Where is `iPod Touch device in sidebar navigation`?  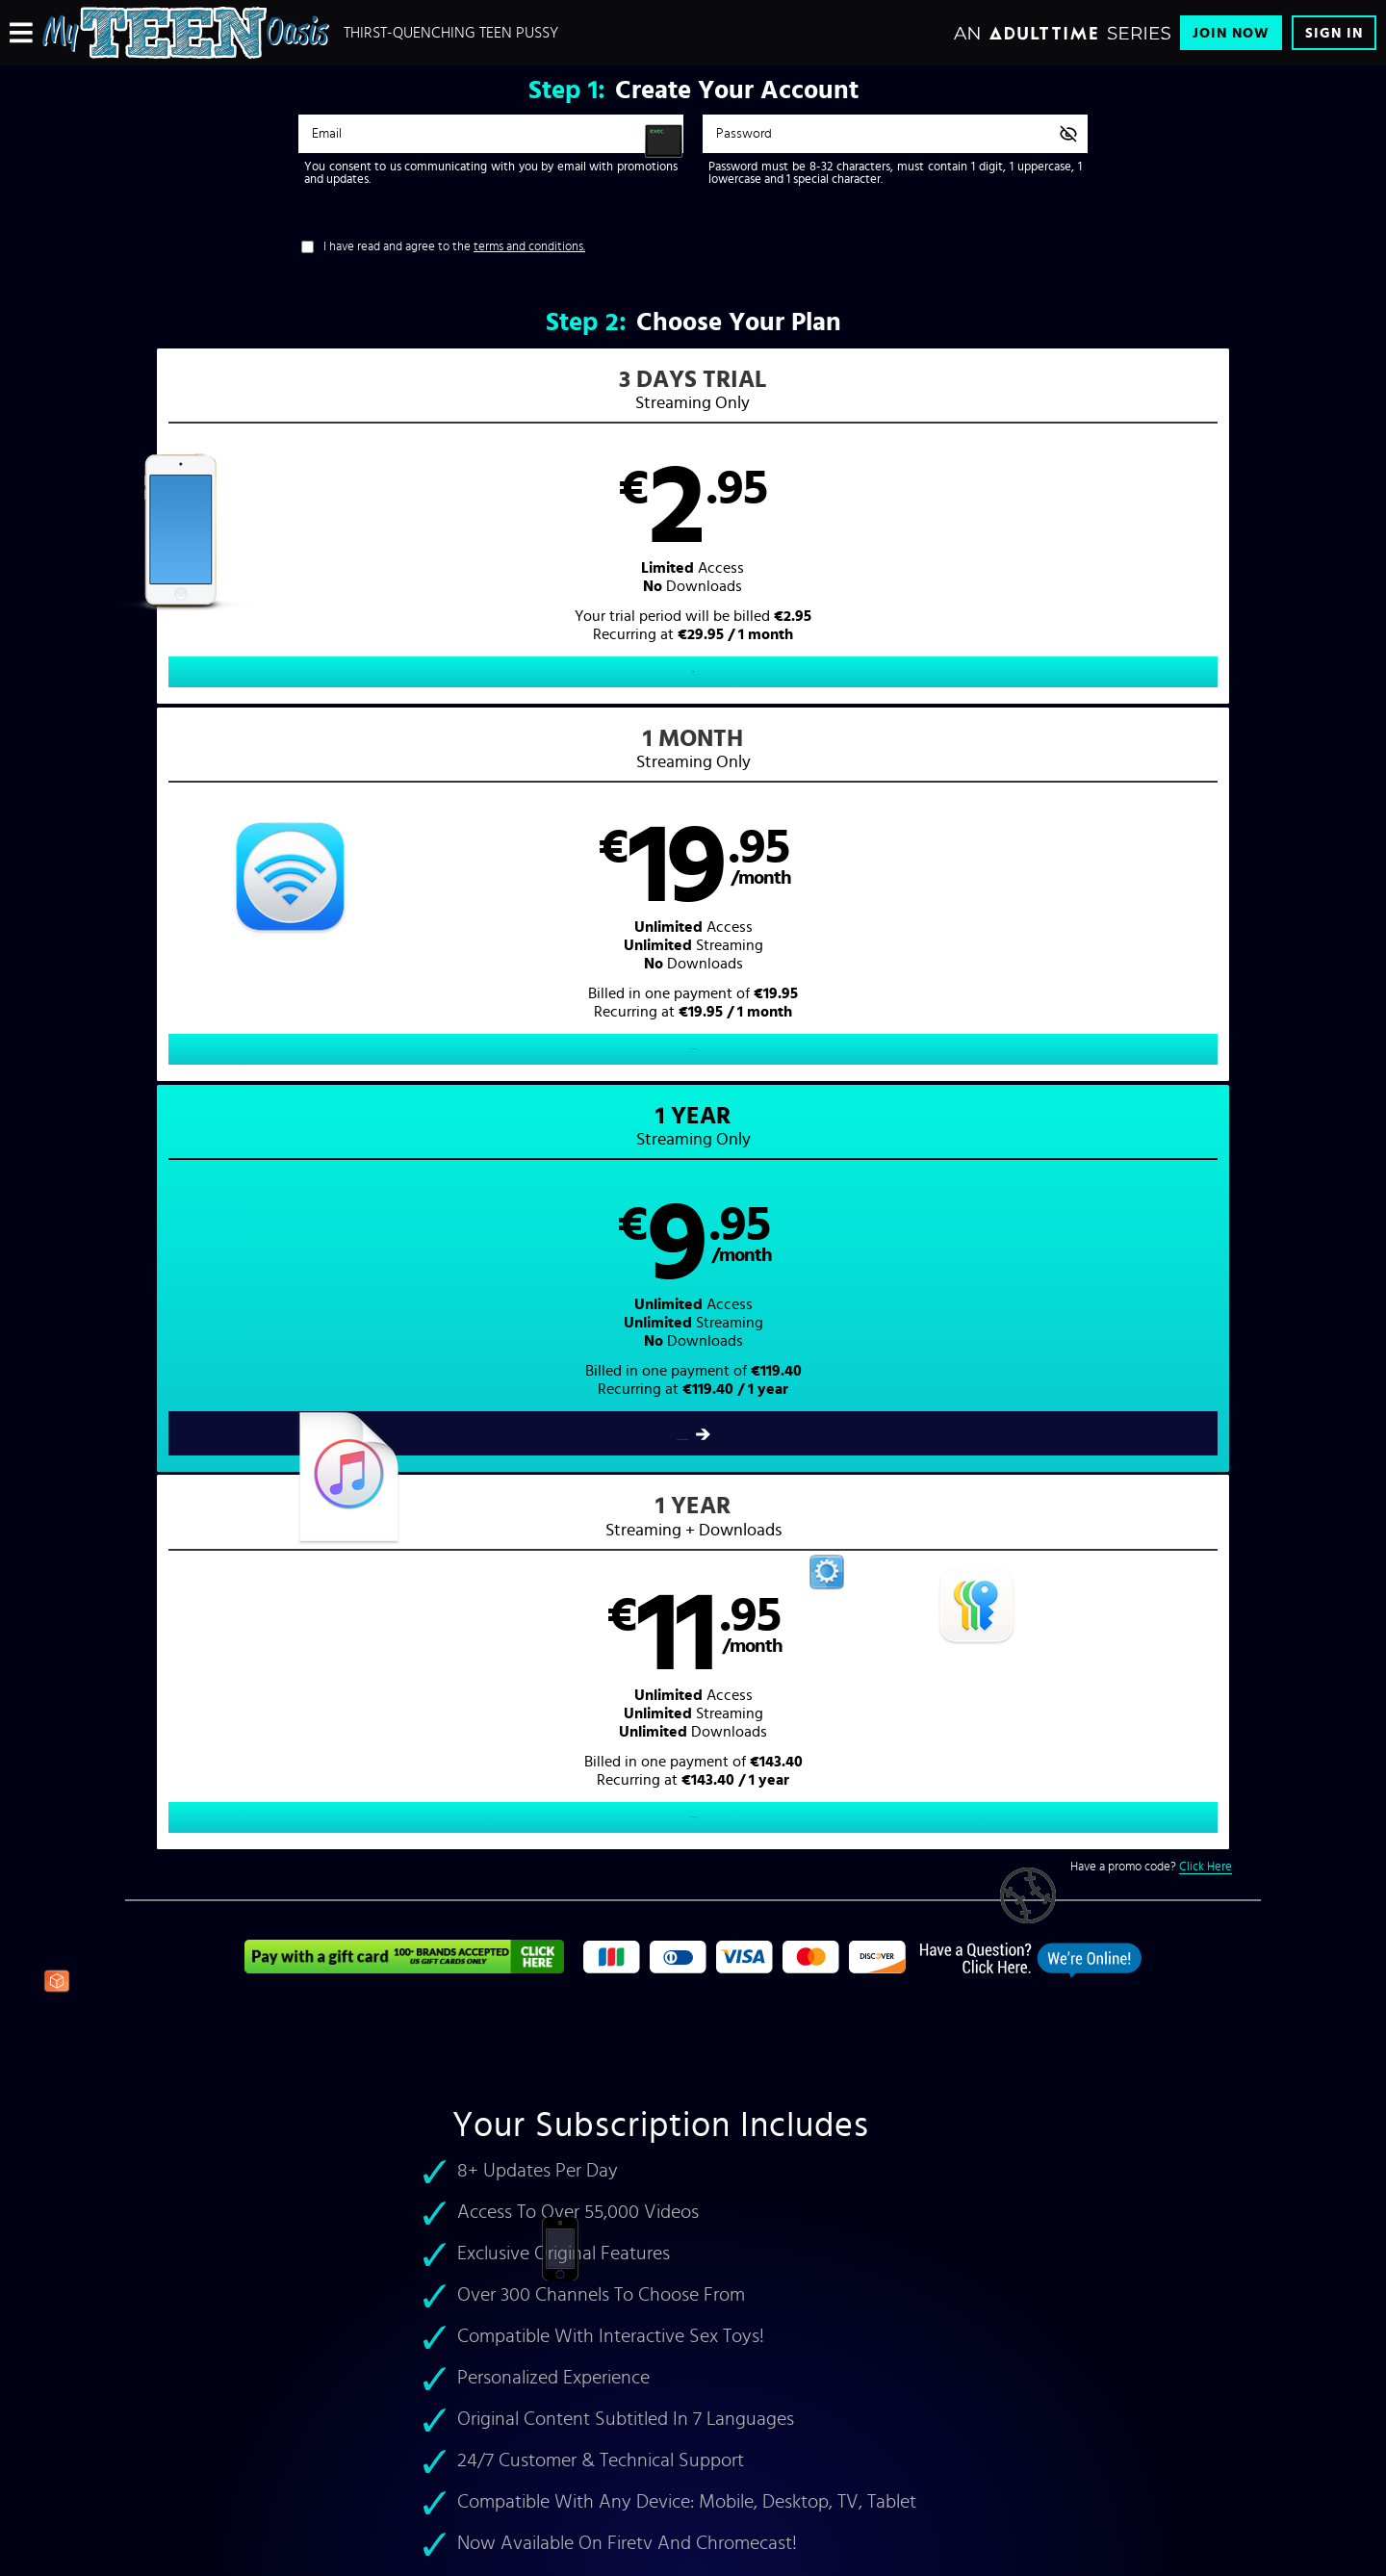 iPod Touch device in sidebar navigation is located at coordinates (560, 2249).